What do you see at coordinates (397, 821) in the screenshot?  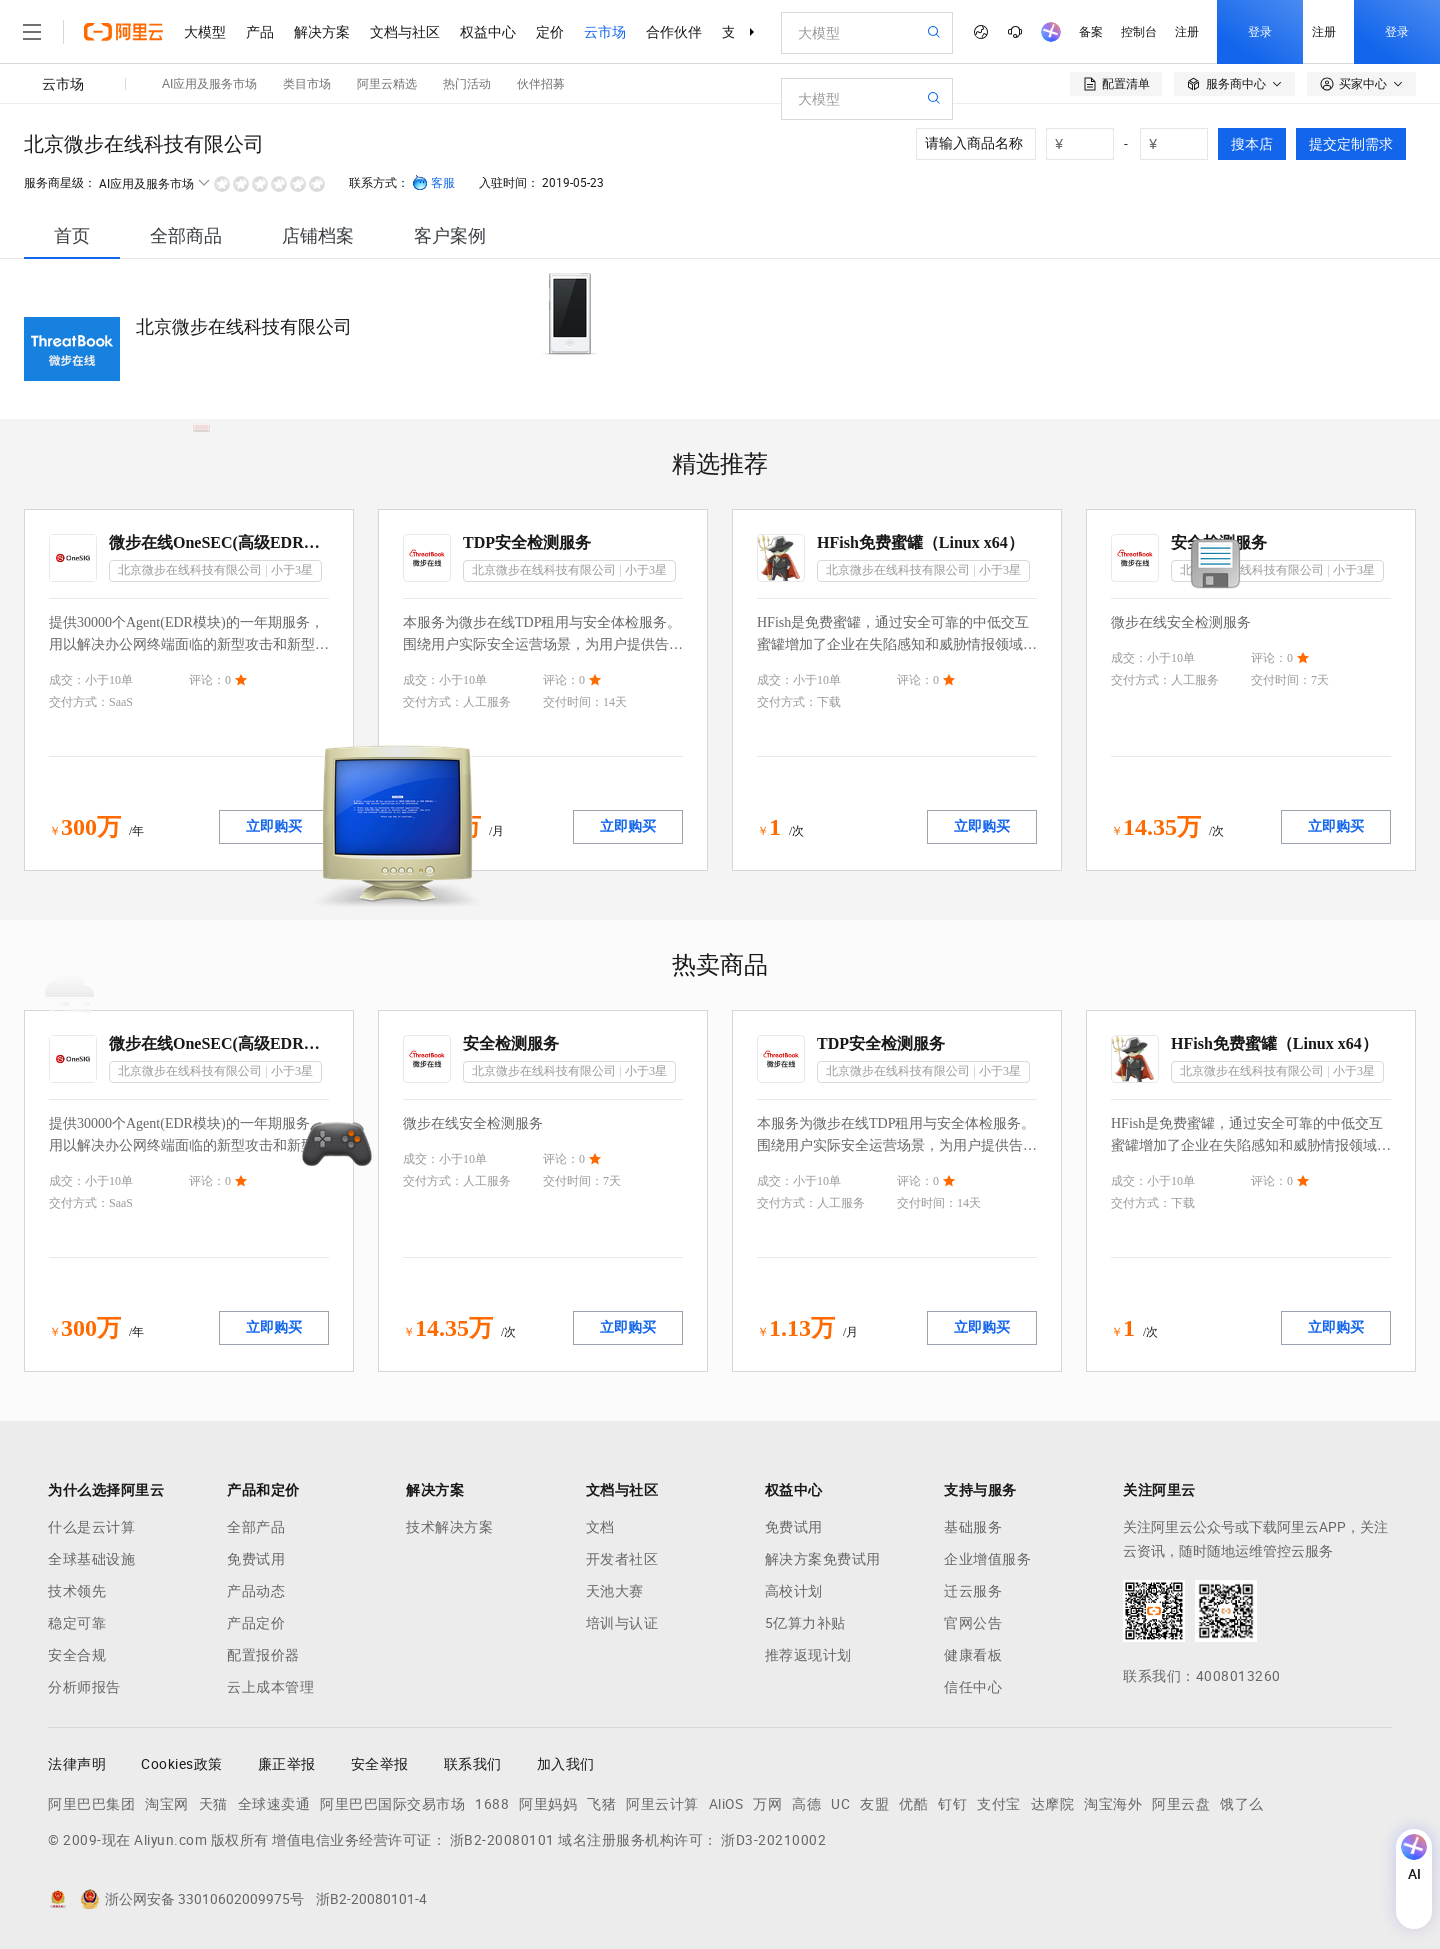 I see `connect to a windows PC or external computer` at bounding box center [397, 821].